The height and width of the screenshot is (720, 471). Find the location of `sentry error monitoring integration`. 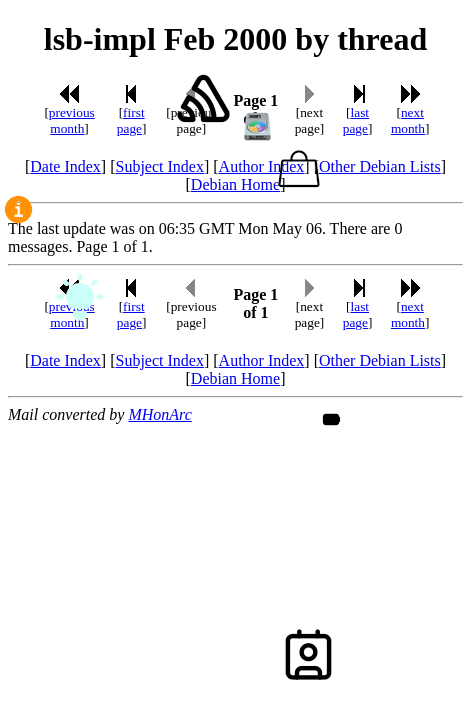

sentry error monitoring integration is located at coordinates (203, 98).